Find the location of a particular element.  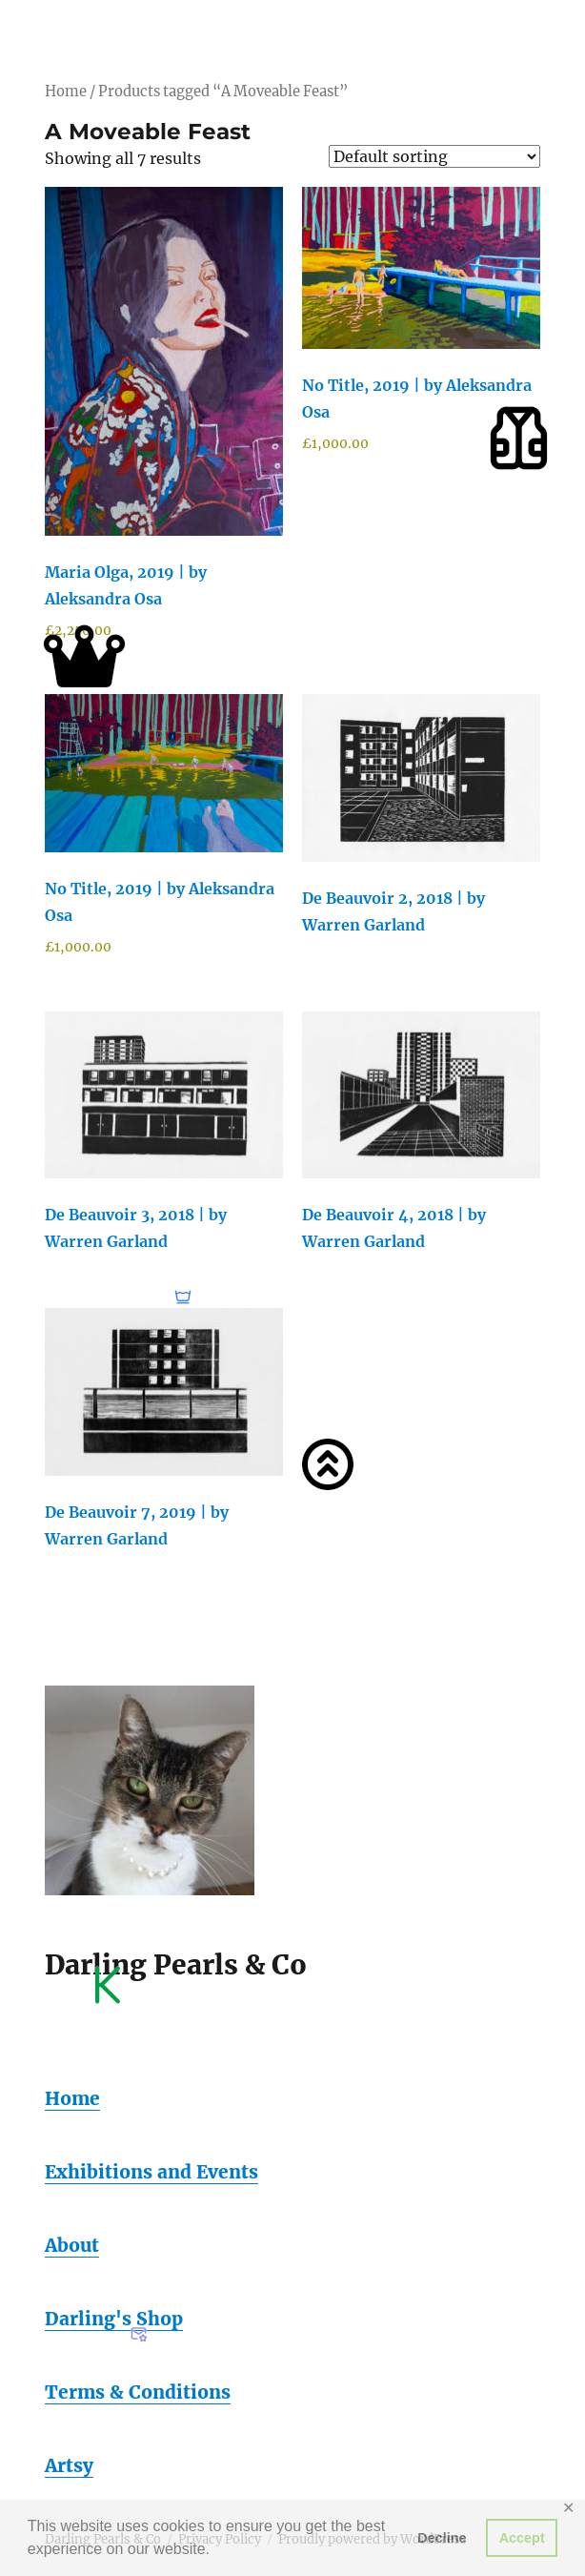

indicates premium or VIP membership status is located at coordinates (84, 660).